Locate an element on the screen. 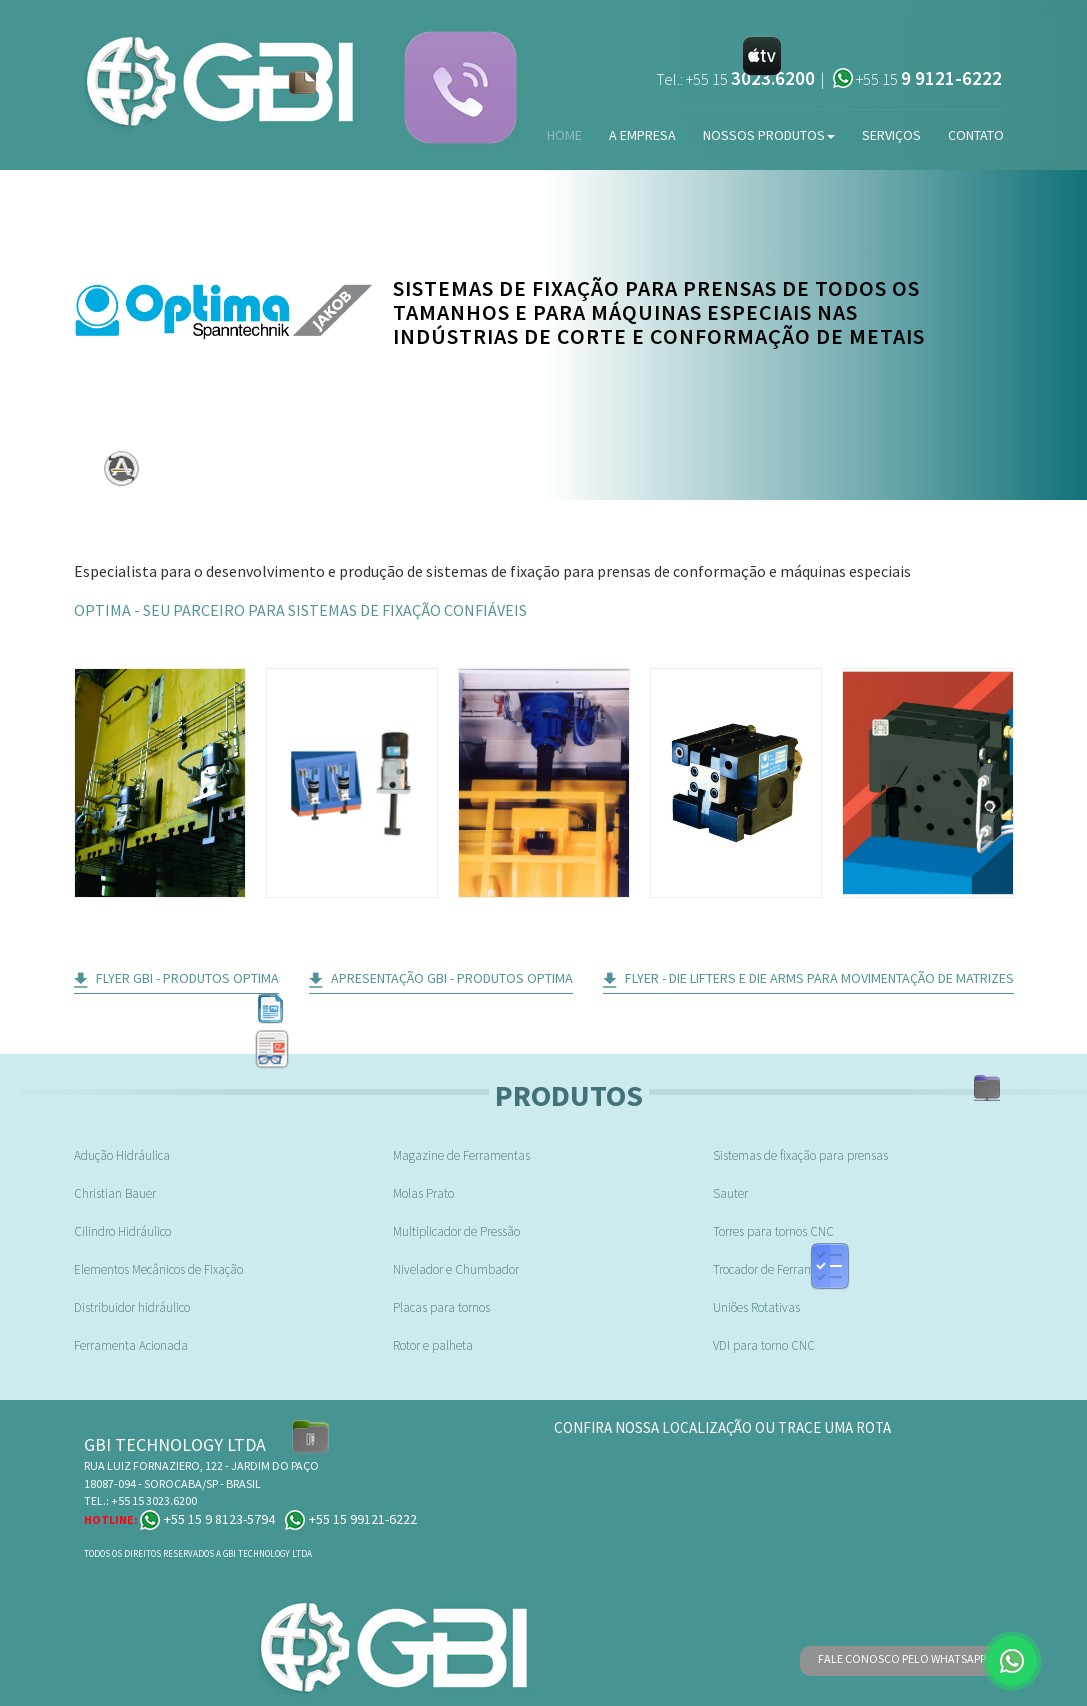 This screenshot has height=1706, width=1087. open the Apple TV app is located at coordinates (762, 56).